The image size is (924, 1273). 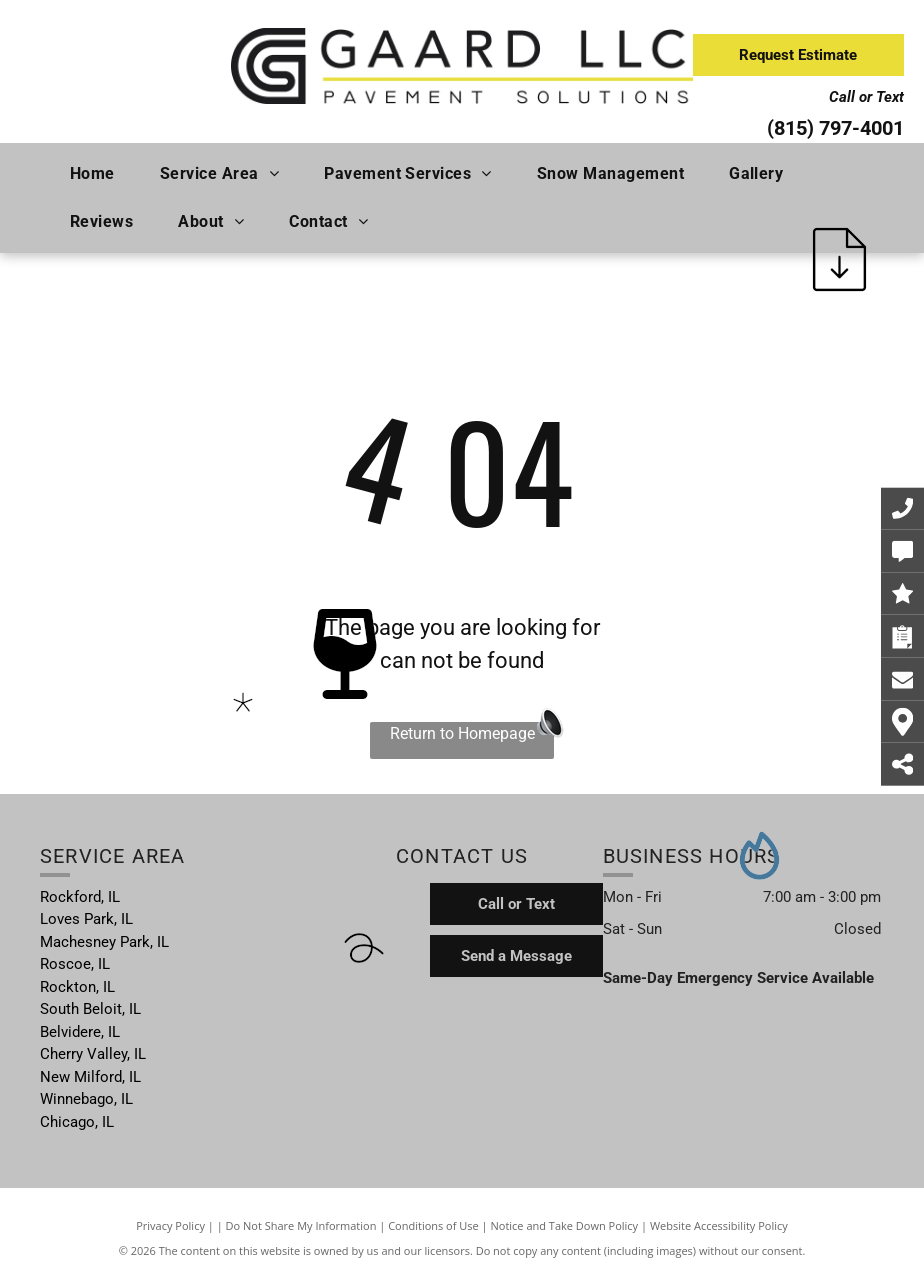 What do you see at coordinates (759, 856) in the screenshot?
I see `indicates trending or popular content` at bounding box center [759, 856].